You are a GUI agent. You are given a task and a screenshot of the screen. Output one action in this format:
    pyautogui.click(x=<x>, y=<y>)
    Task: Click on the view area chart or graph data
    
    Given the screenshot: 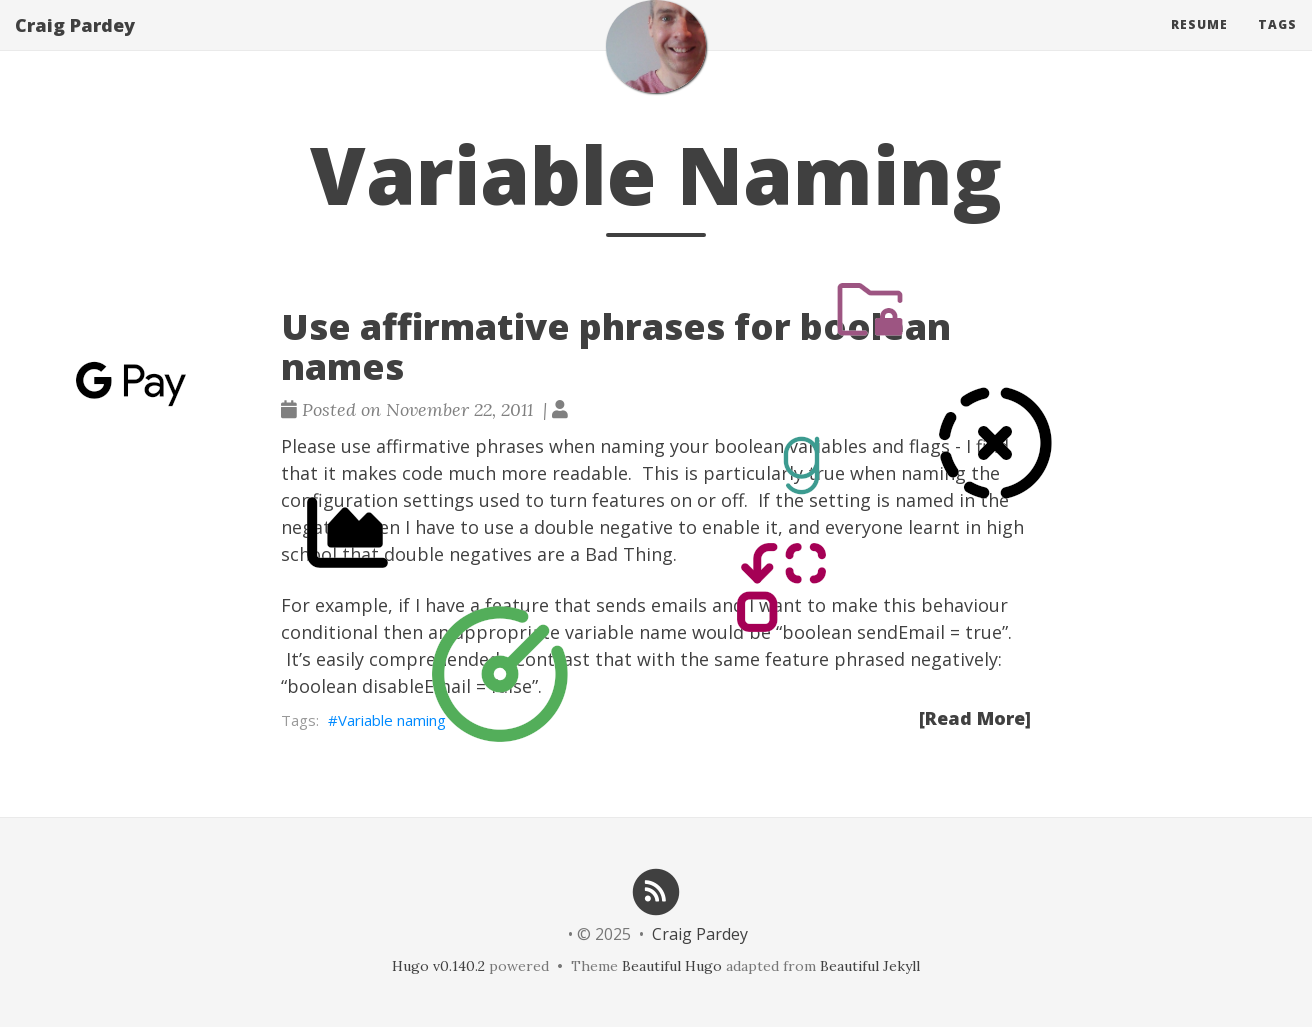 What is the action you would take?
    pyautogui.click(x=347, y=532)
    